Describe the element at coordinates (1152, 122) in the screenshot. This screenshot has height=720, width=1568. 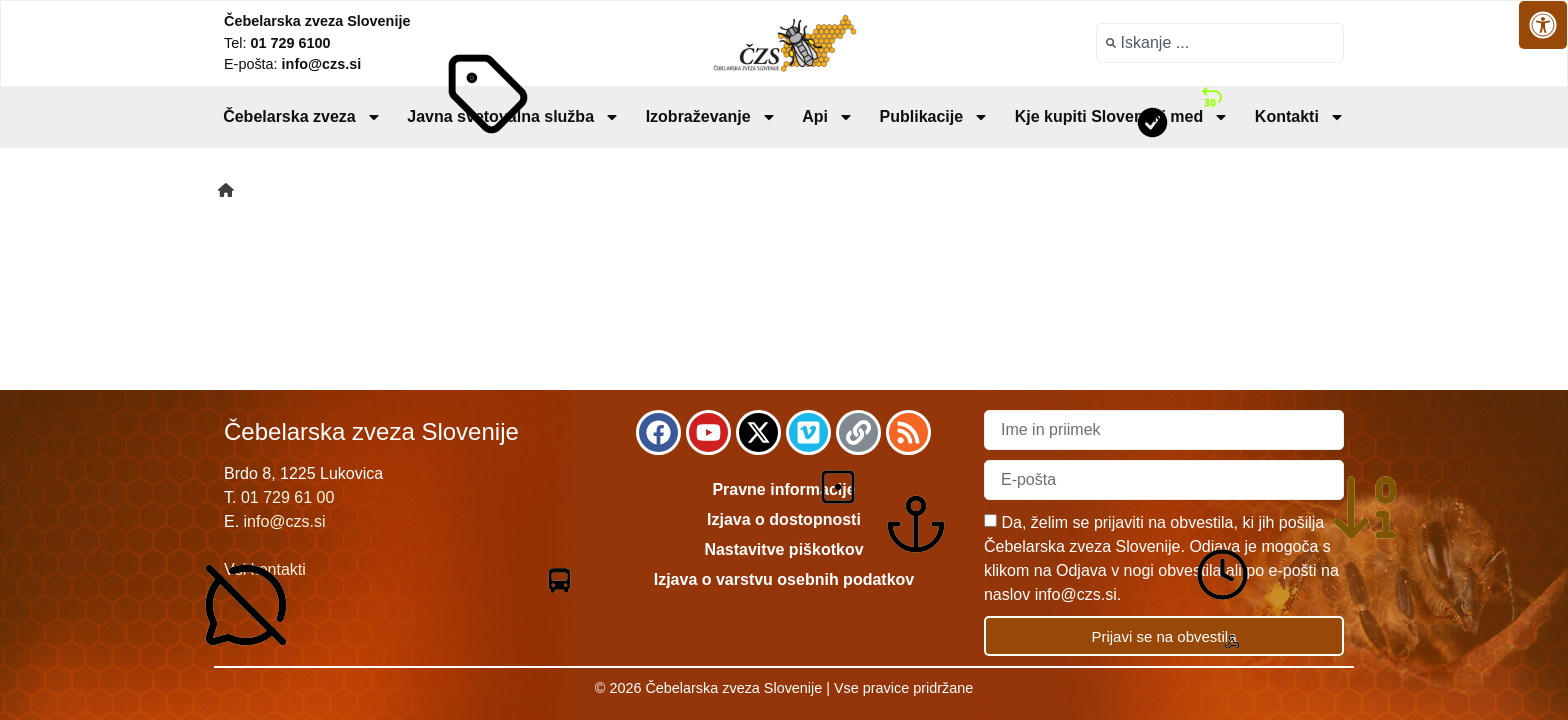
I see `indicates successful completion of an action` at that location.